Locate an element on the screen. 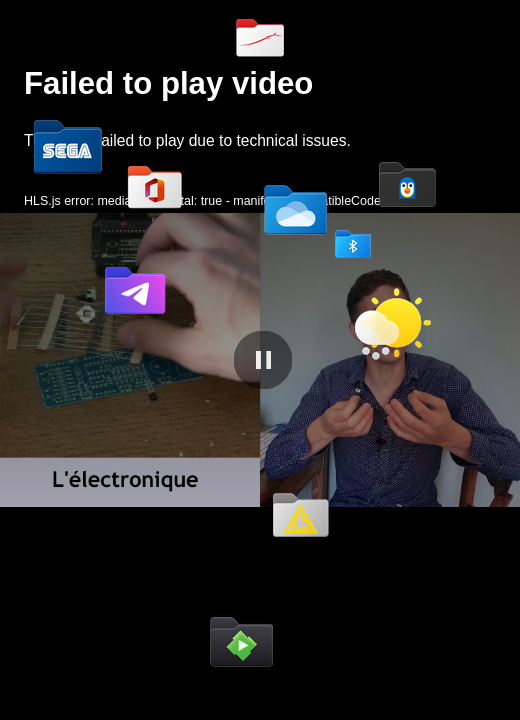 Image resolution: width=520 pixels, height=720 pixels. open microsoft office files folder is located at coordinates (154, 188).